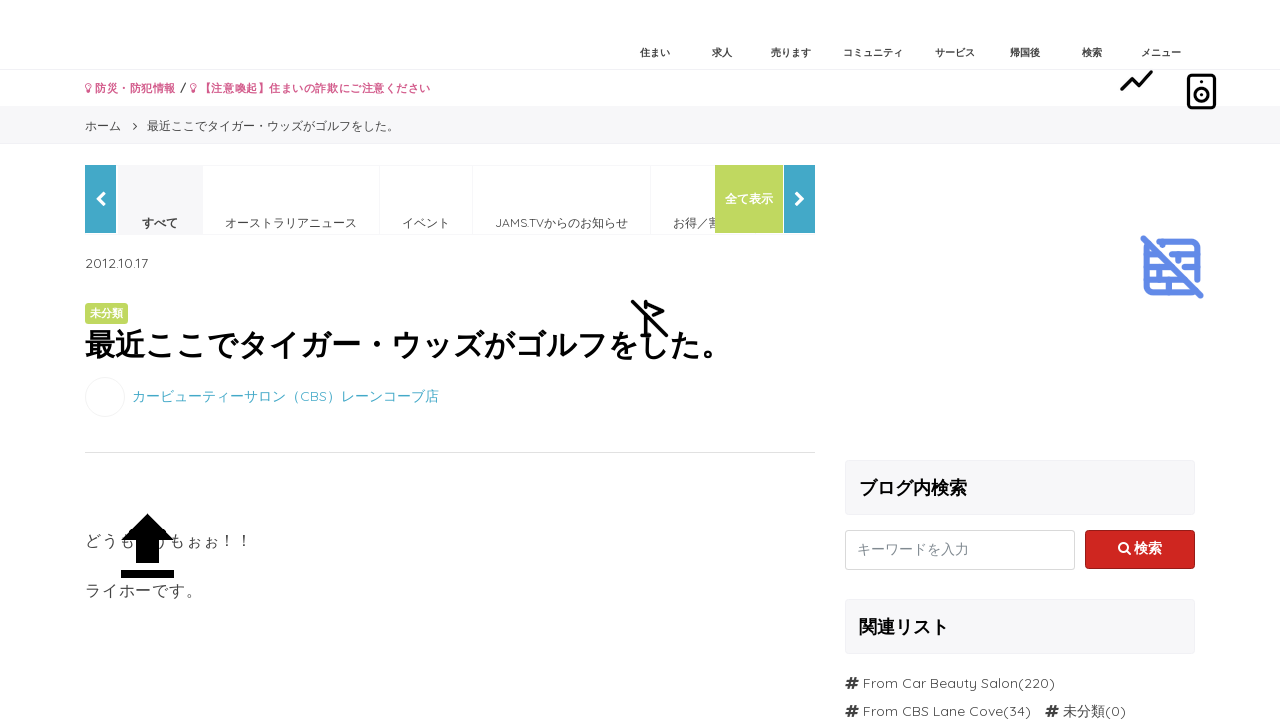  What do you see at coordinates (1201, 91) in the screenshot?
I see `adjust audio output settings` at bounding box center [1201, 91].